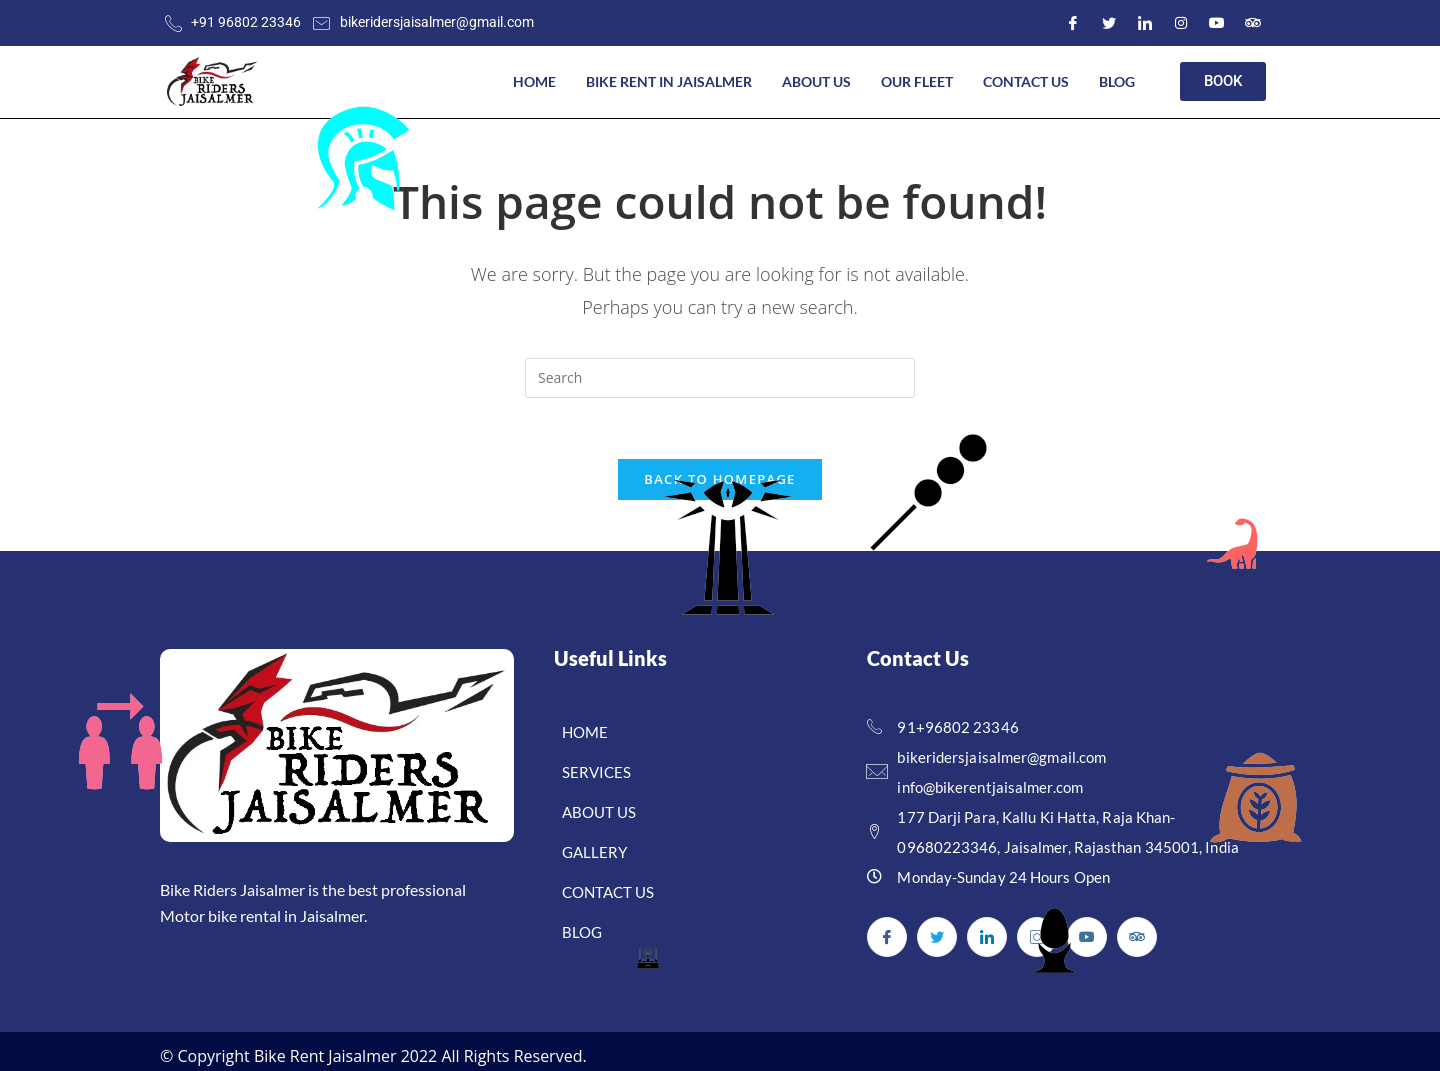 This screenshot has width=1440, height=1071. Describe the element at coordinates (1256, 797) in the screenshot. I see `flour ingredient in a cooking or recipe app` at that location.